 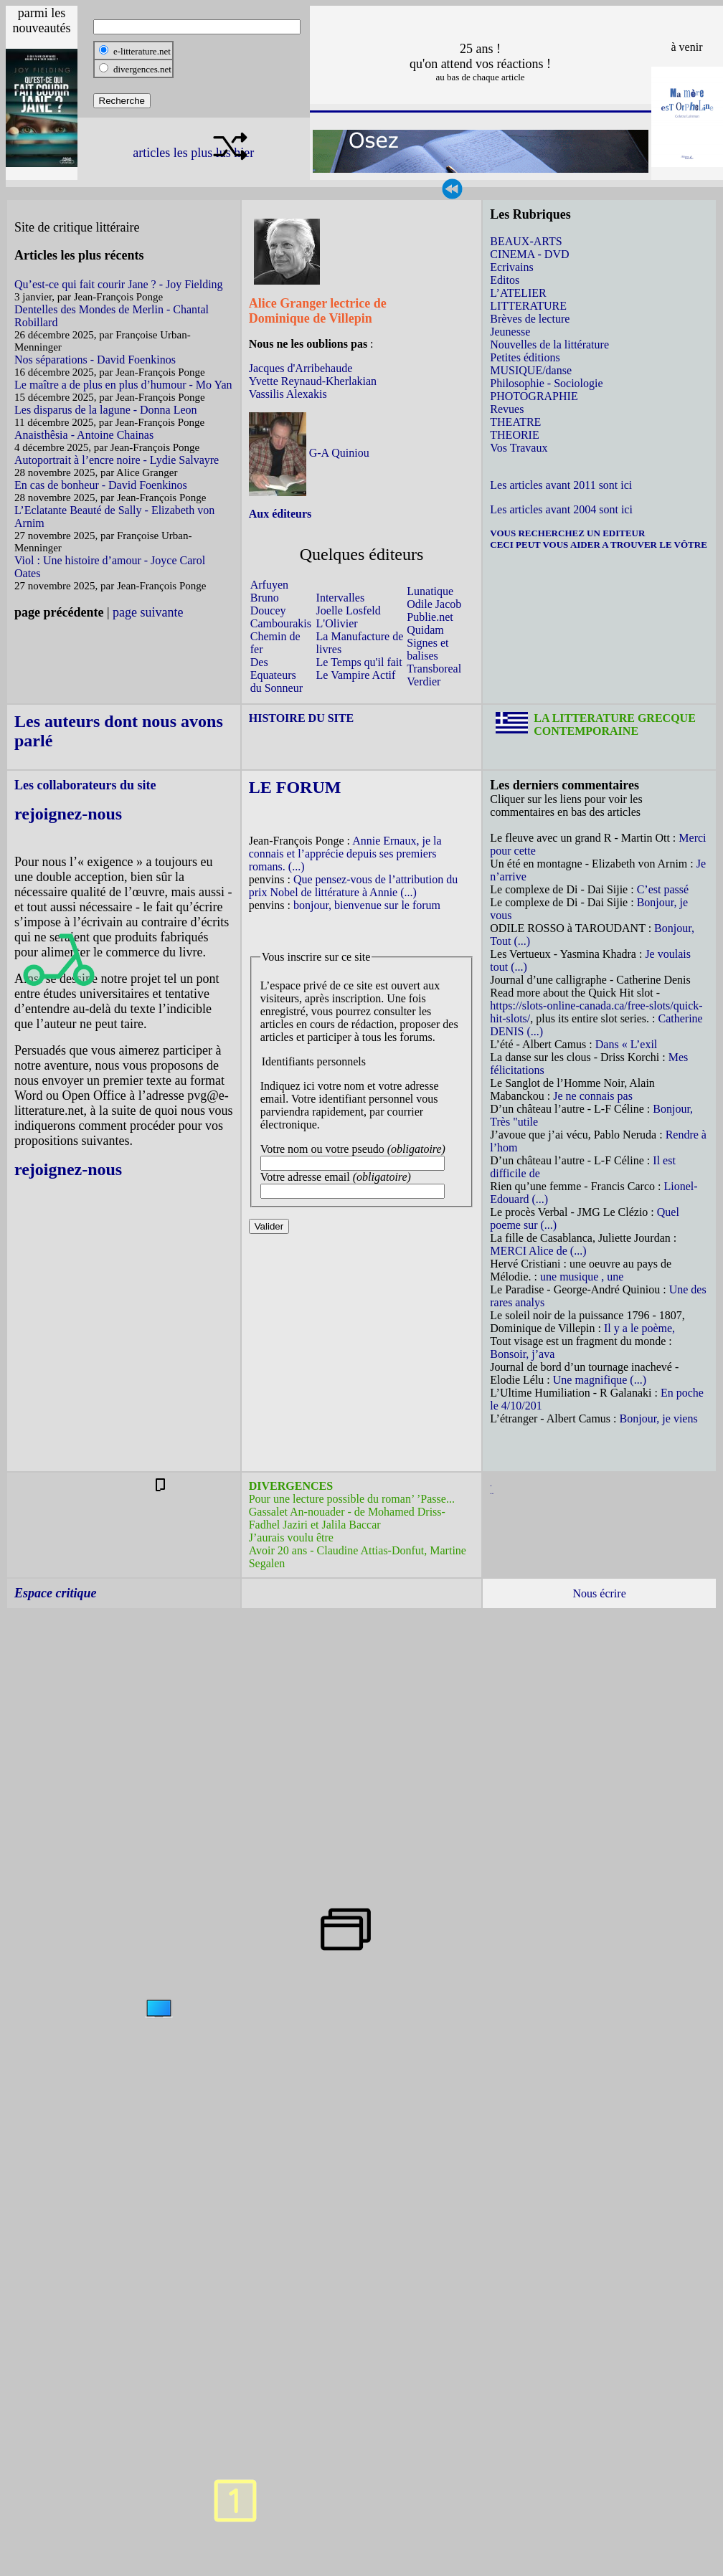 I want to click on indicates first item or step in a sequence, so click(x=235, y=2501).